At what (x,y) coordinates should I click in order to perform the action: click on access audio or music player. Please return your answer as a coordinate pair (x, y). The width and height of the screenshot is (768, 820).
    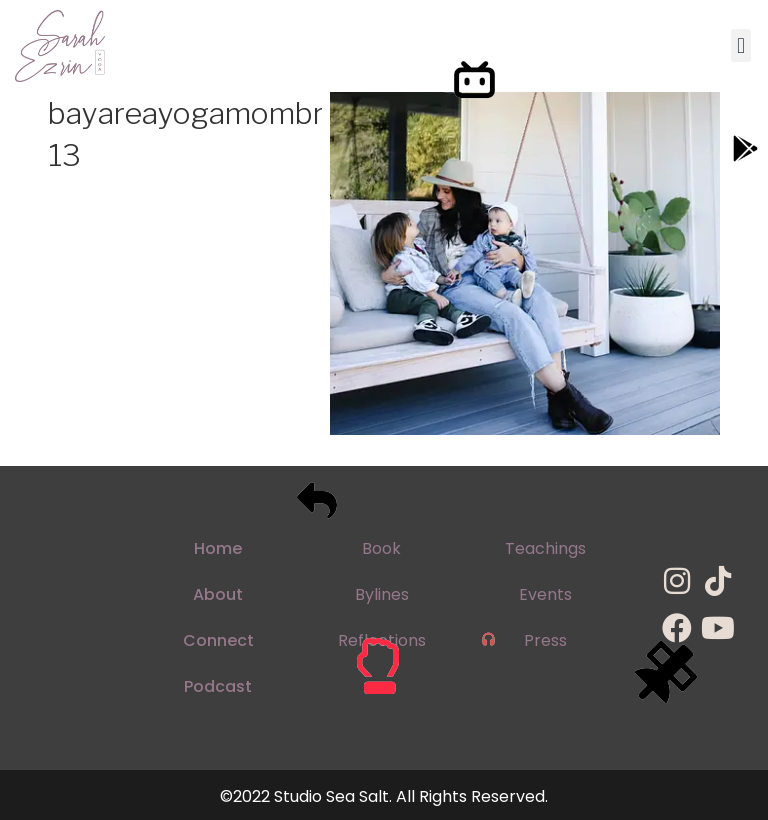
    Looking at the image, I should click on (488, 639).